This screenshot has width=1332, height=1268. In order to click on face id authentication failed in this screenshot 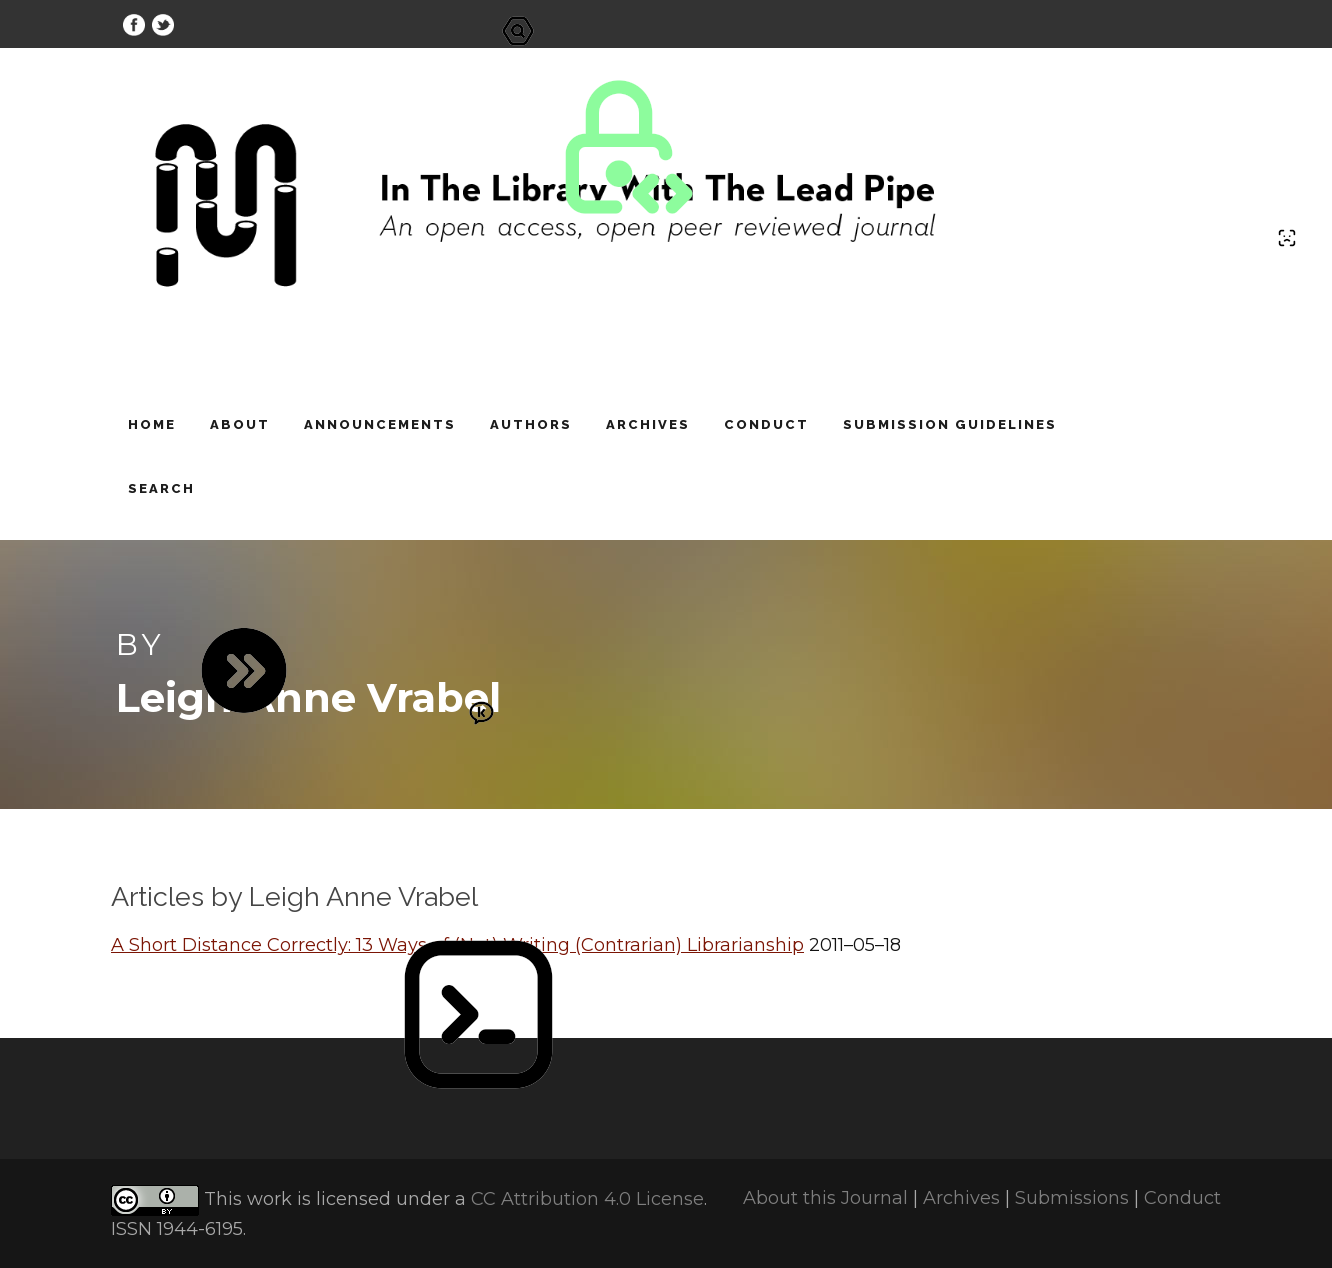, I will do `click(1287, 238)`.